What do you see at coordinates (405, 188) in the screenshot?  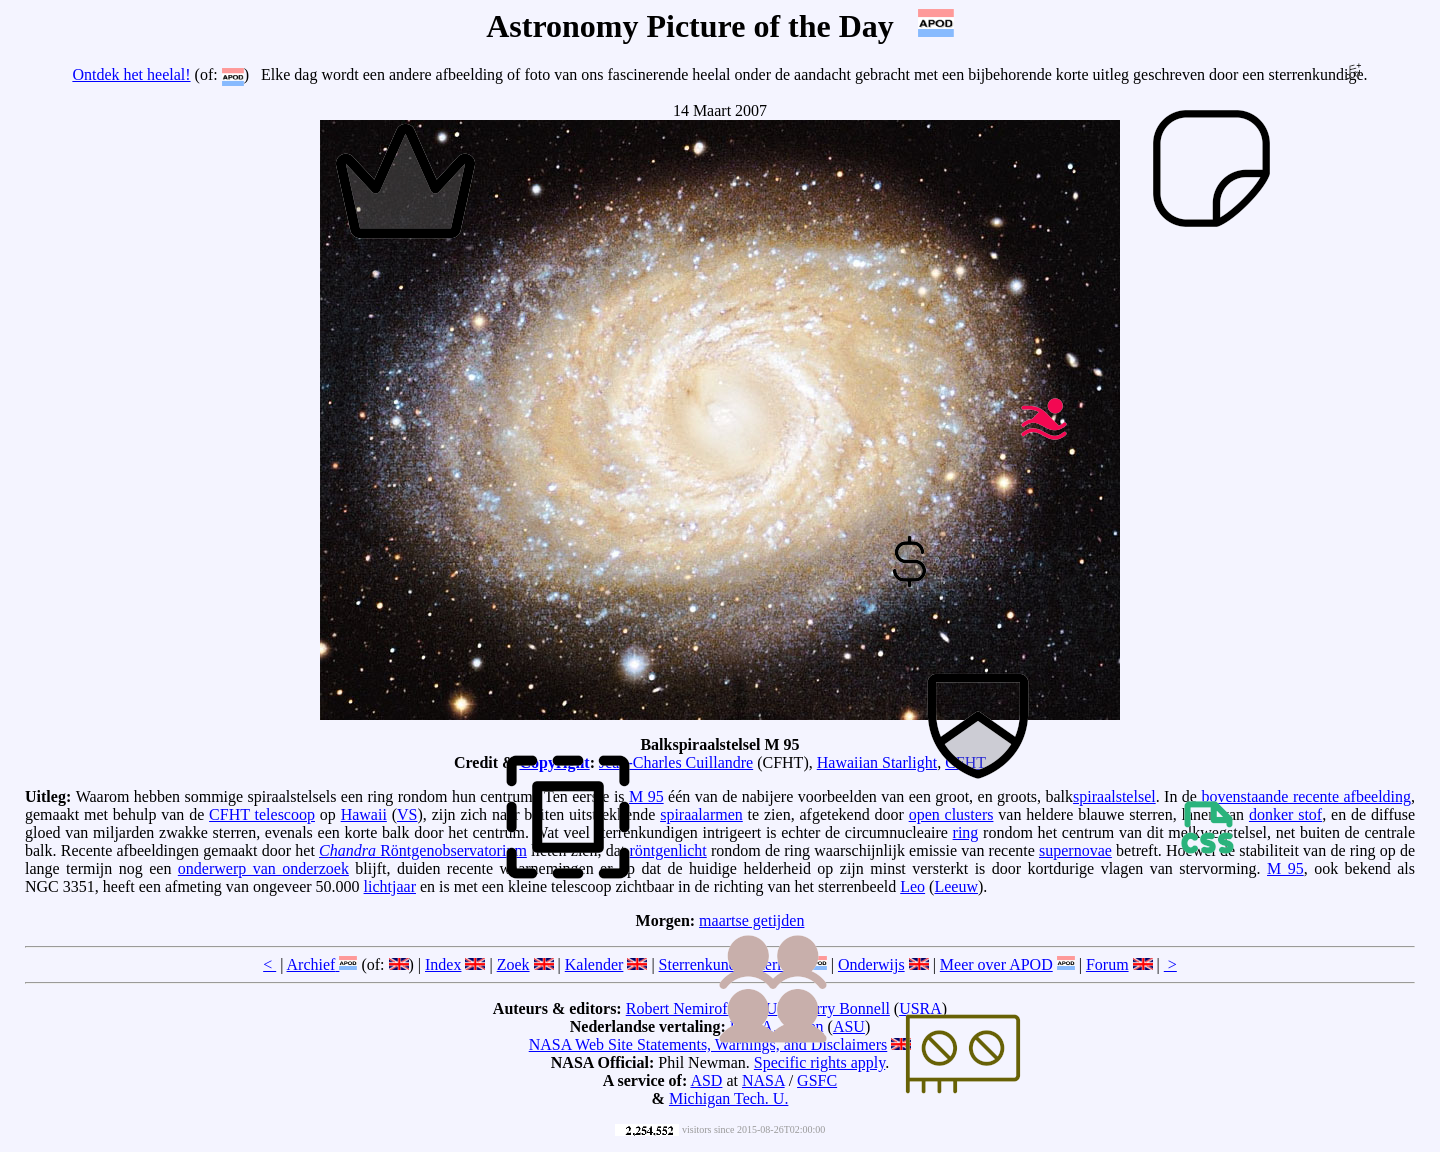 I see `indicates premium or pro membership status` at bounding box center [405, 188].